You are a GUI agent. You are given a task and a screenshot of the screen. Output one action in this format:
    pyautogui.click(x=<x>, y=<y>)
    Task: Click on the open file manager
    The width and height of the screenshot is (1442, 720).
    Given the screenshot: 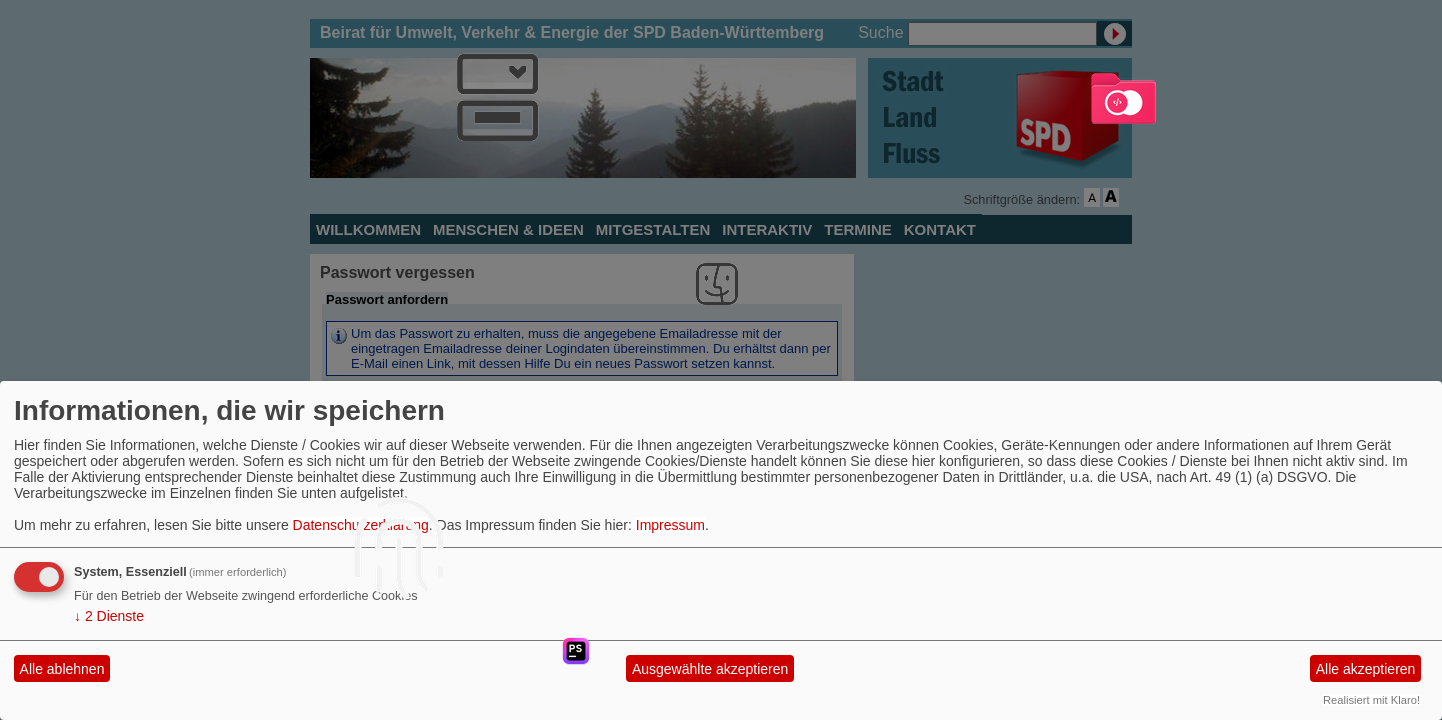 What is the action you would take?
    pyautogui.click(x=717, y=284)
    